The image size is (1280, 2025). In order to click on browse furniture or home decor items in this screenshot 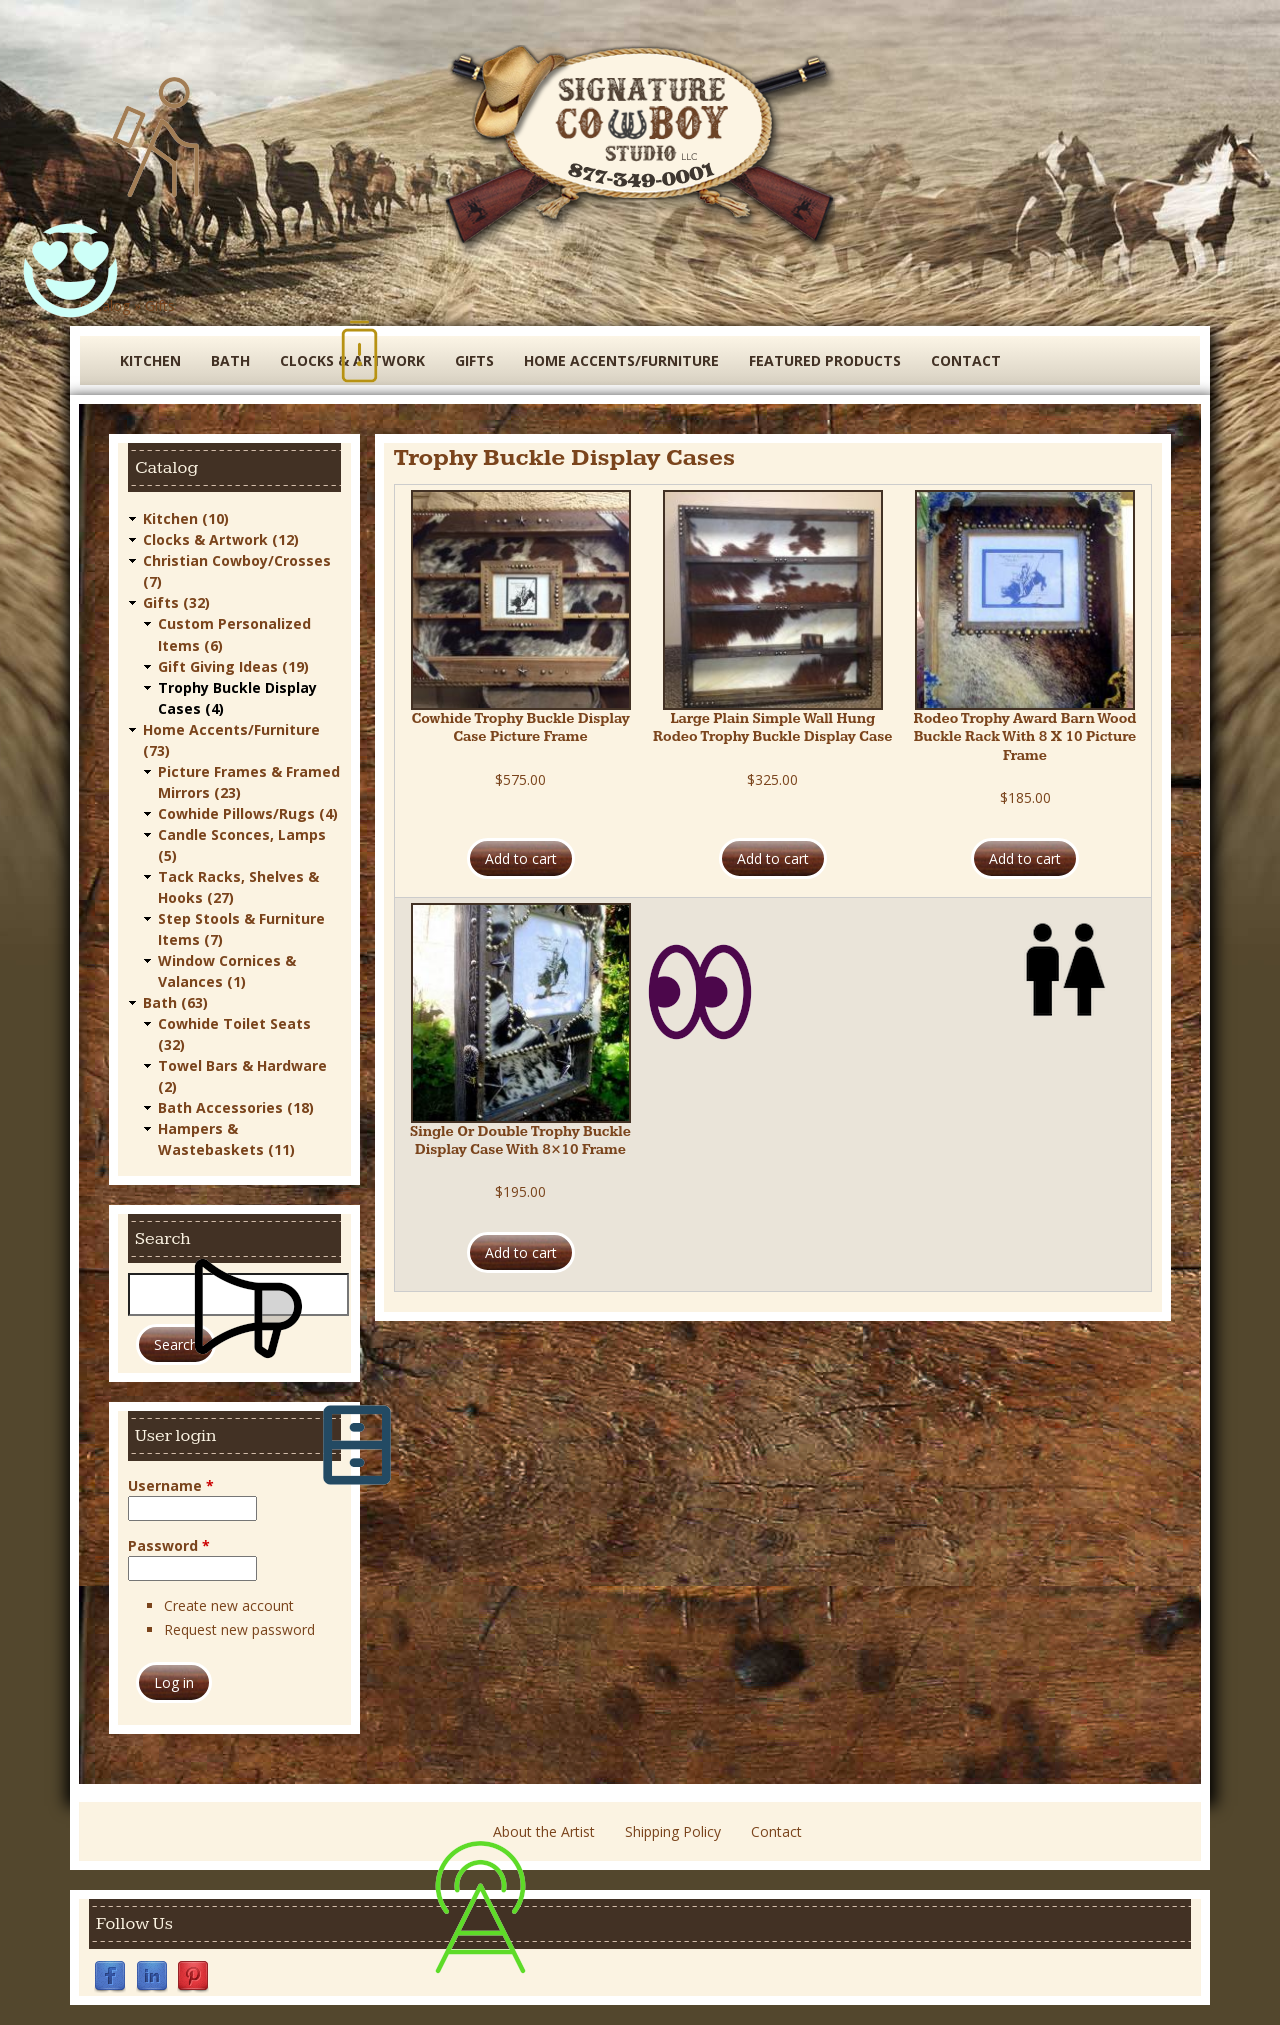, I will do `click(357, 1445)`.